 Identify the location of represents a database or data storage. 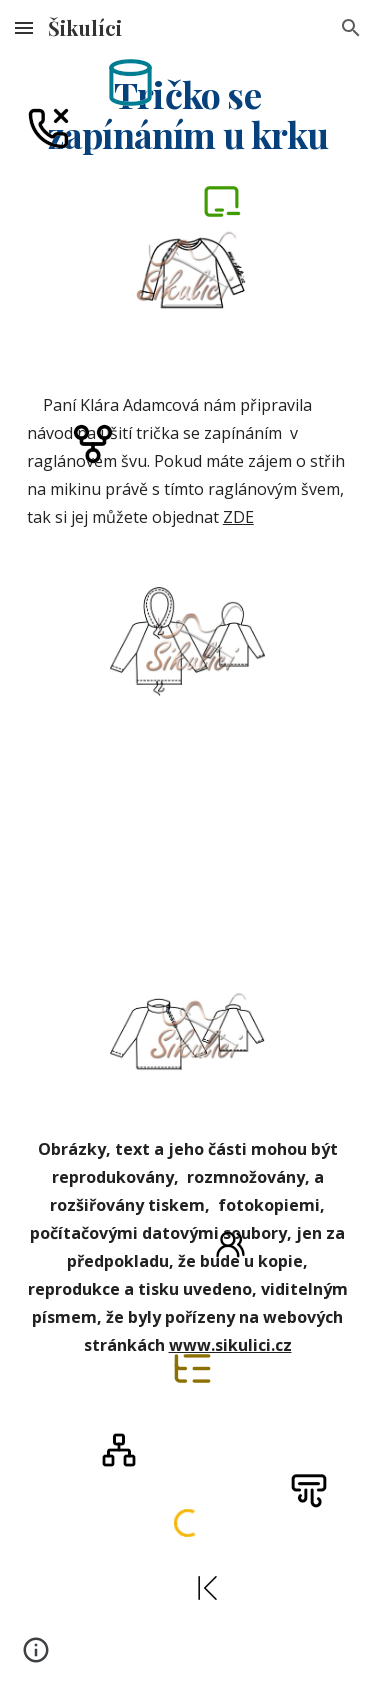
(130, 82).